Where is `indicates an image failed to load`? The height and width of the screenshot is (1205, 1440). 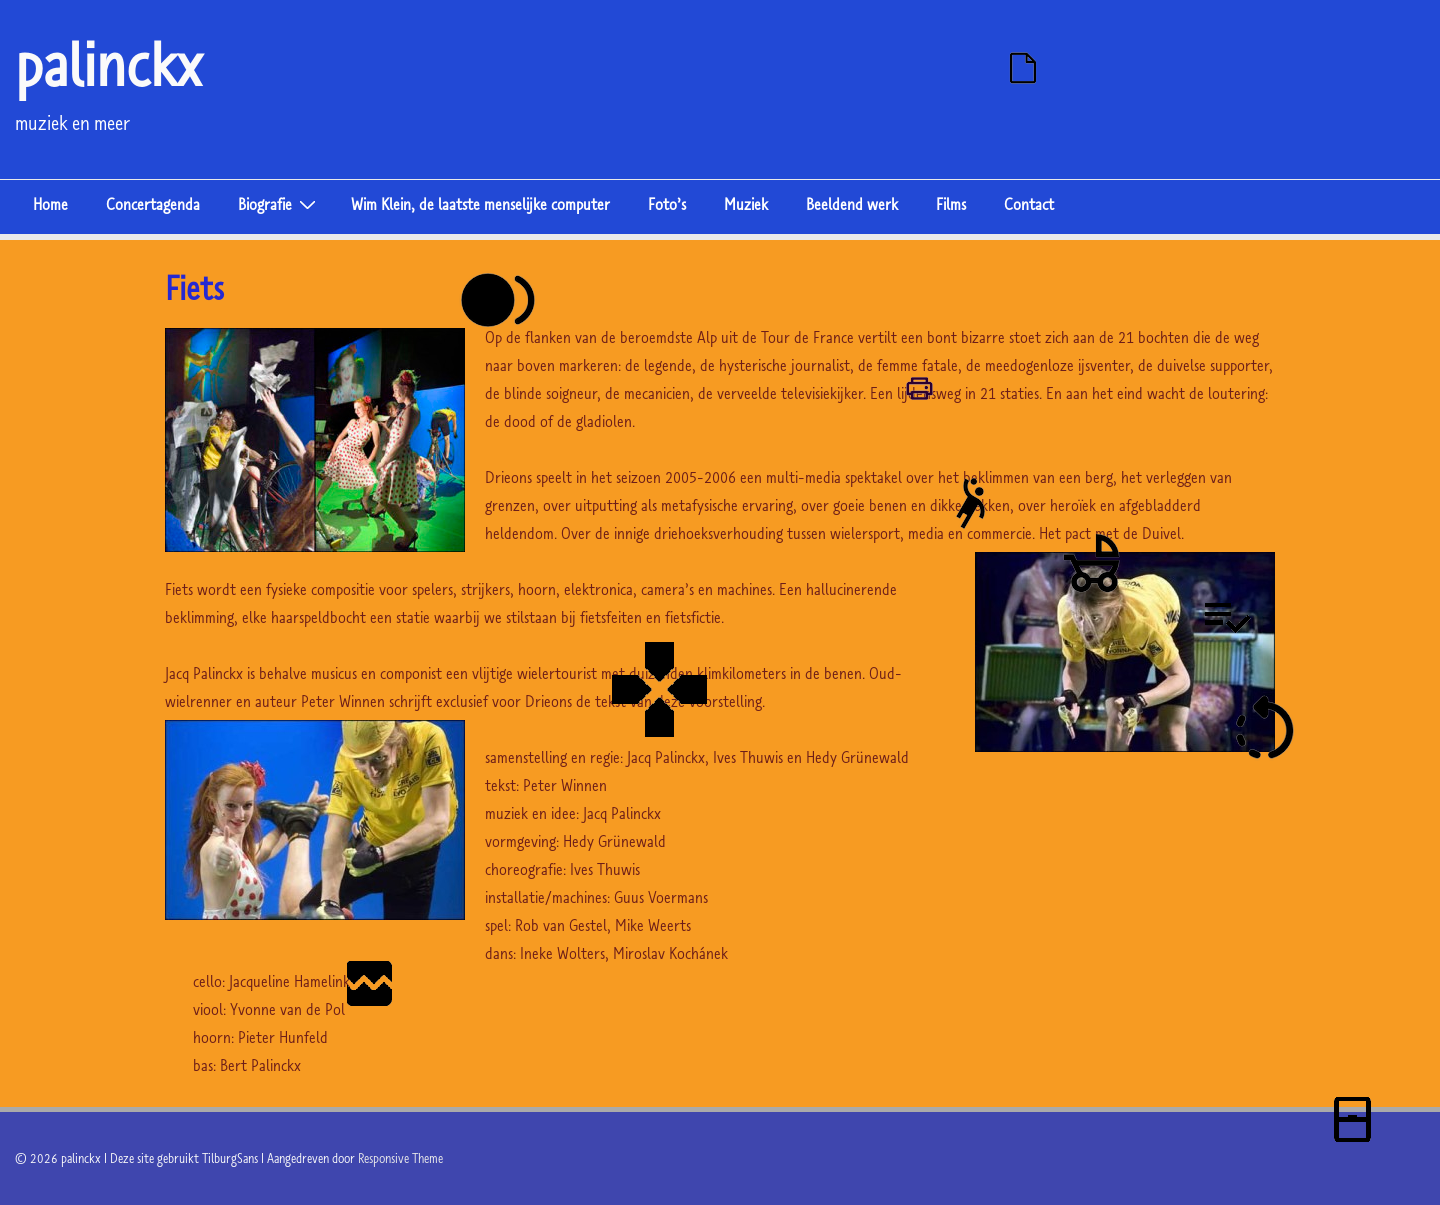
indicates an image failed to load is located at coordinates (369, 983).